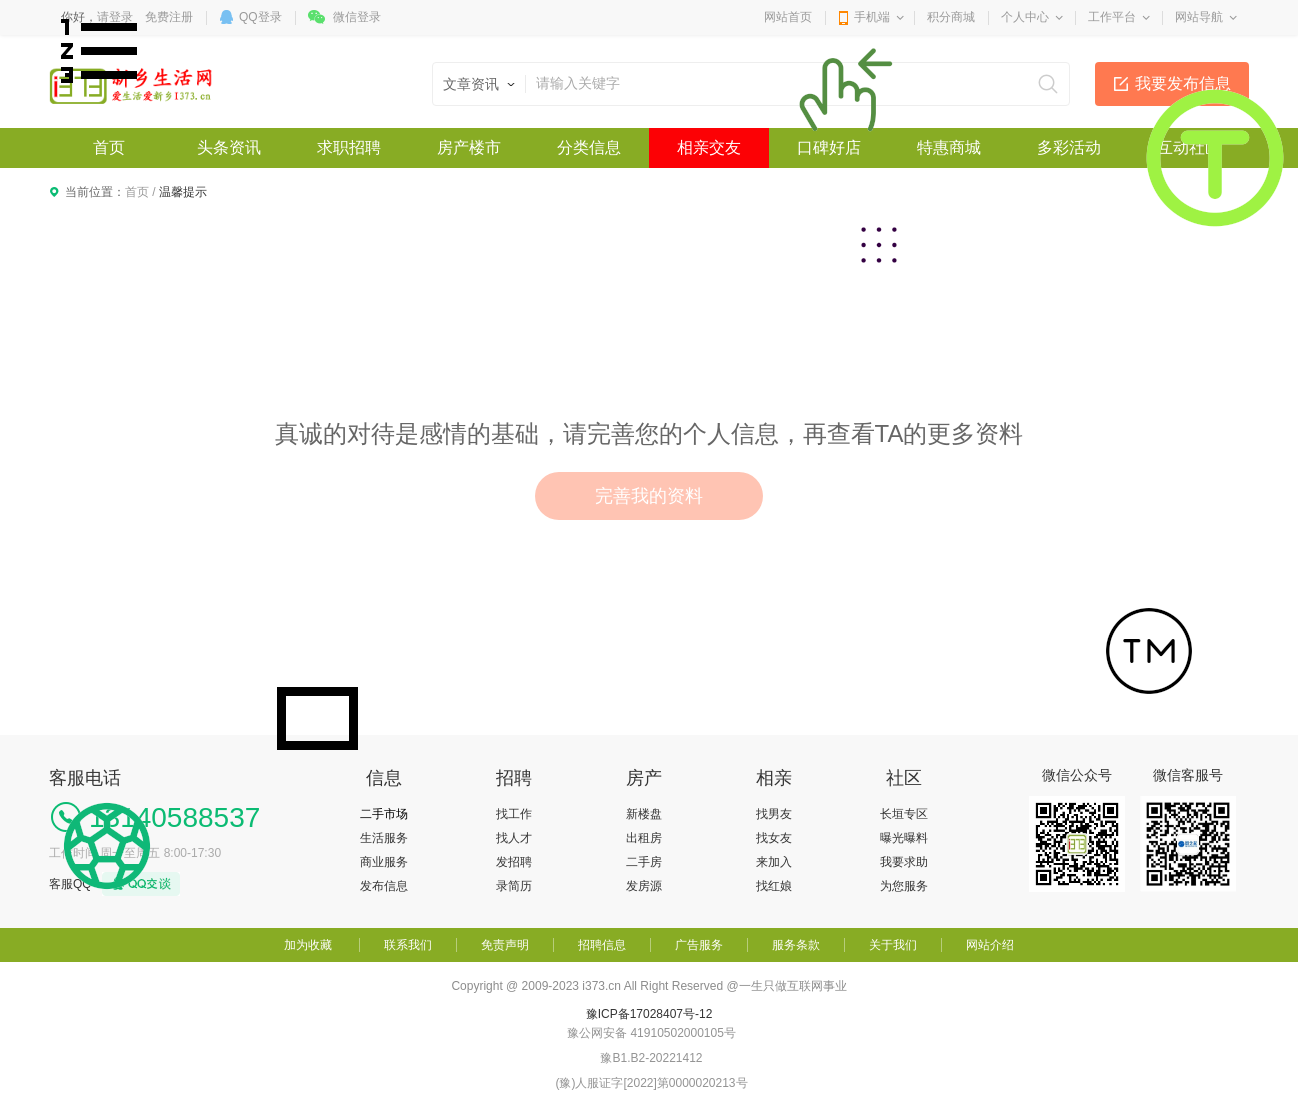 This screenshot has width=1298, height=1113. I want to click on open app drawer or launcher, so click(879, 245).